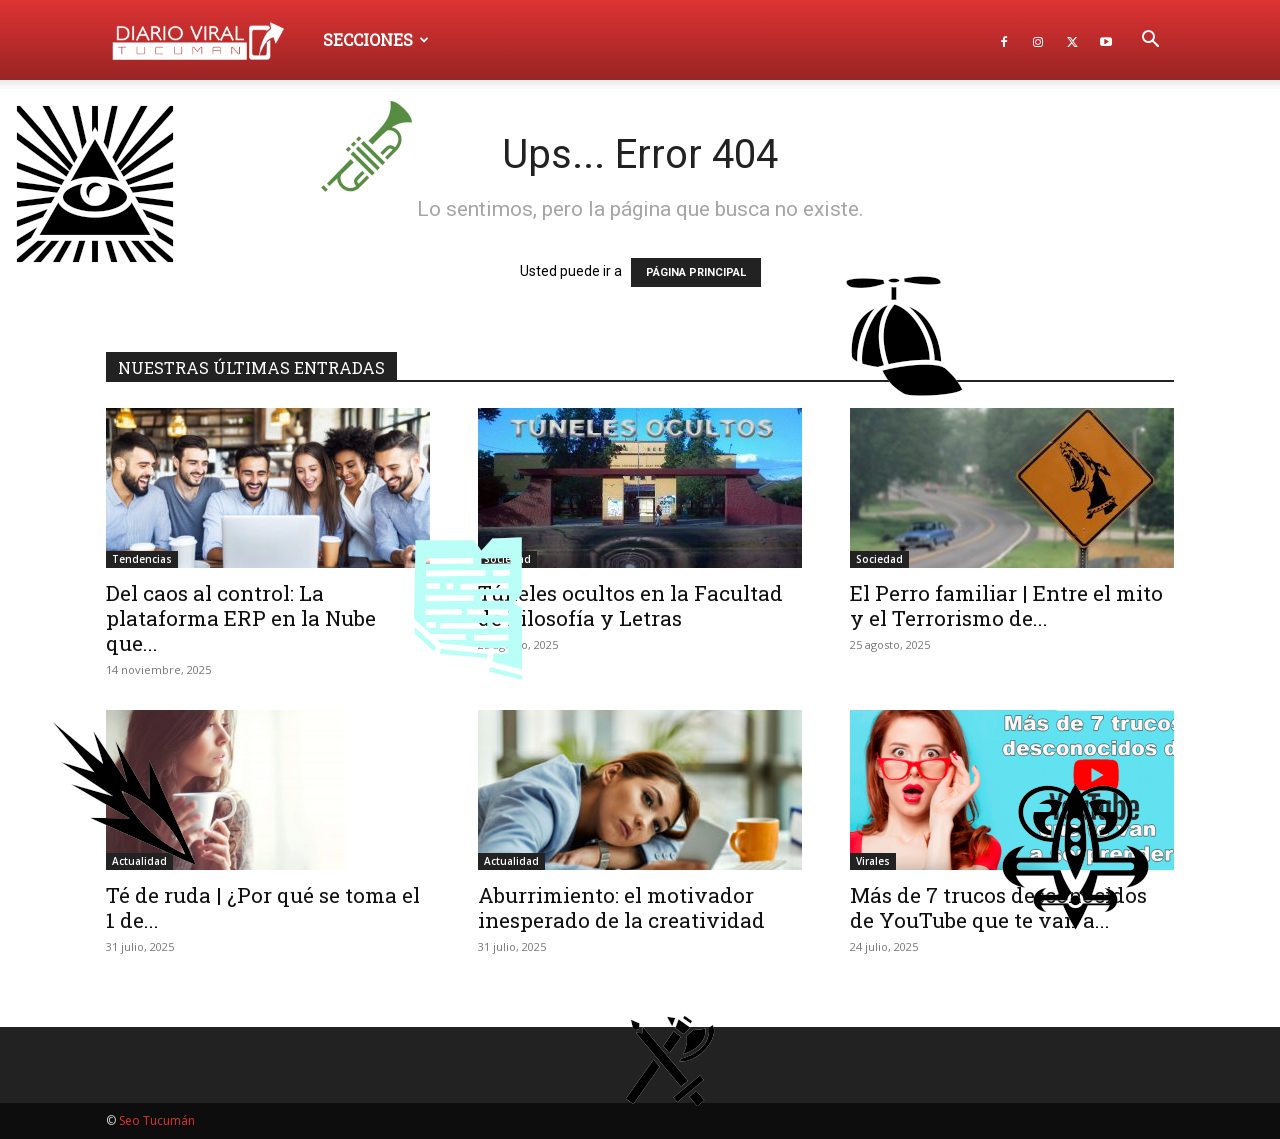 This screenshot has height=1139, width=1280. Describe the element at coordinates (465, 607) in the screenshot. I see `access notes or written records` at that location.